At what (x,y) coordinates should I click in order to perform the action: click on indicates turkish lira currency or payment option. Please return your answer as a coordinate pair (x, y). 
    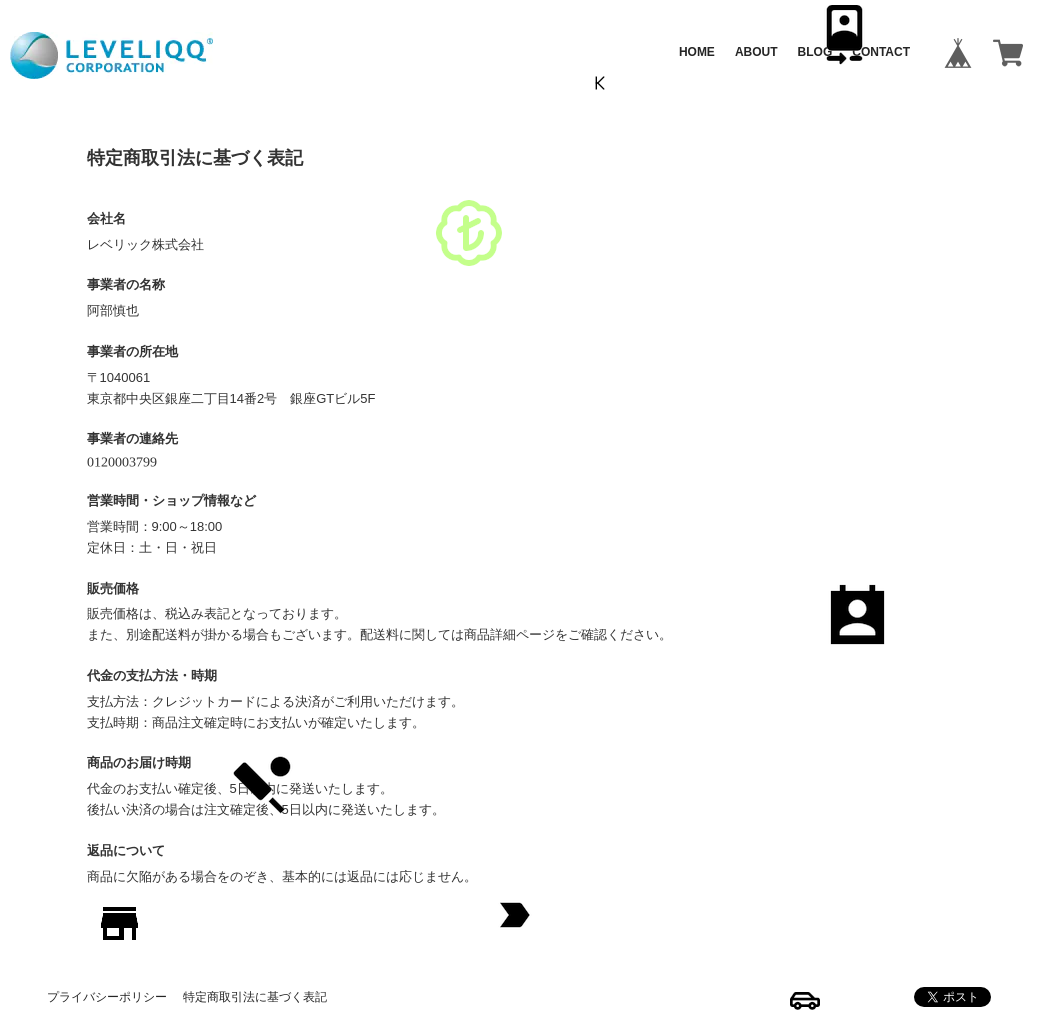
    Looking at the image, I should click on (469, 233).